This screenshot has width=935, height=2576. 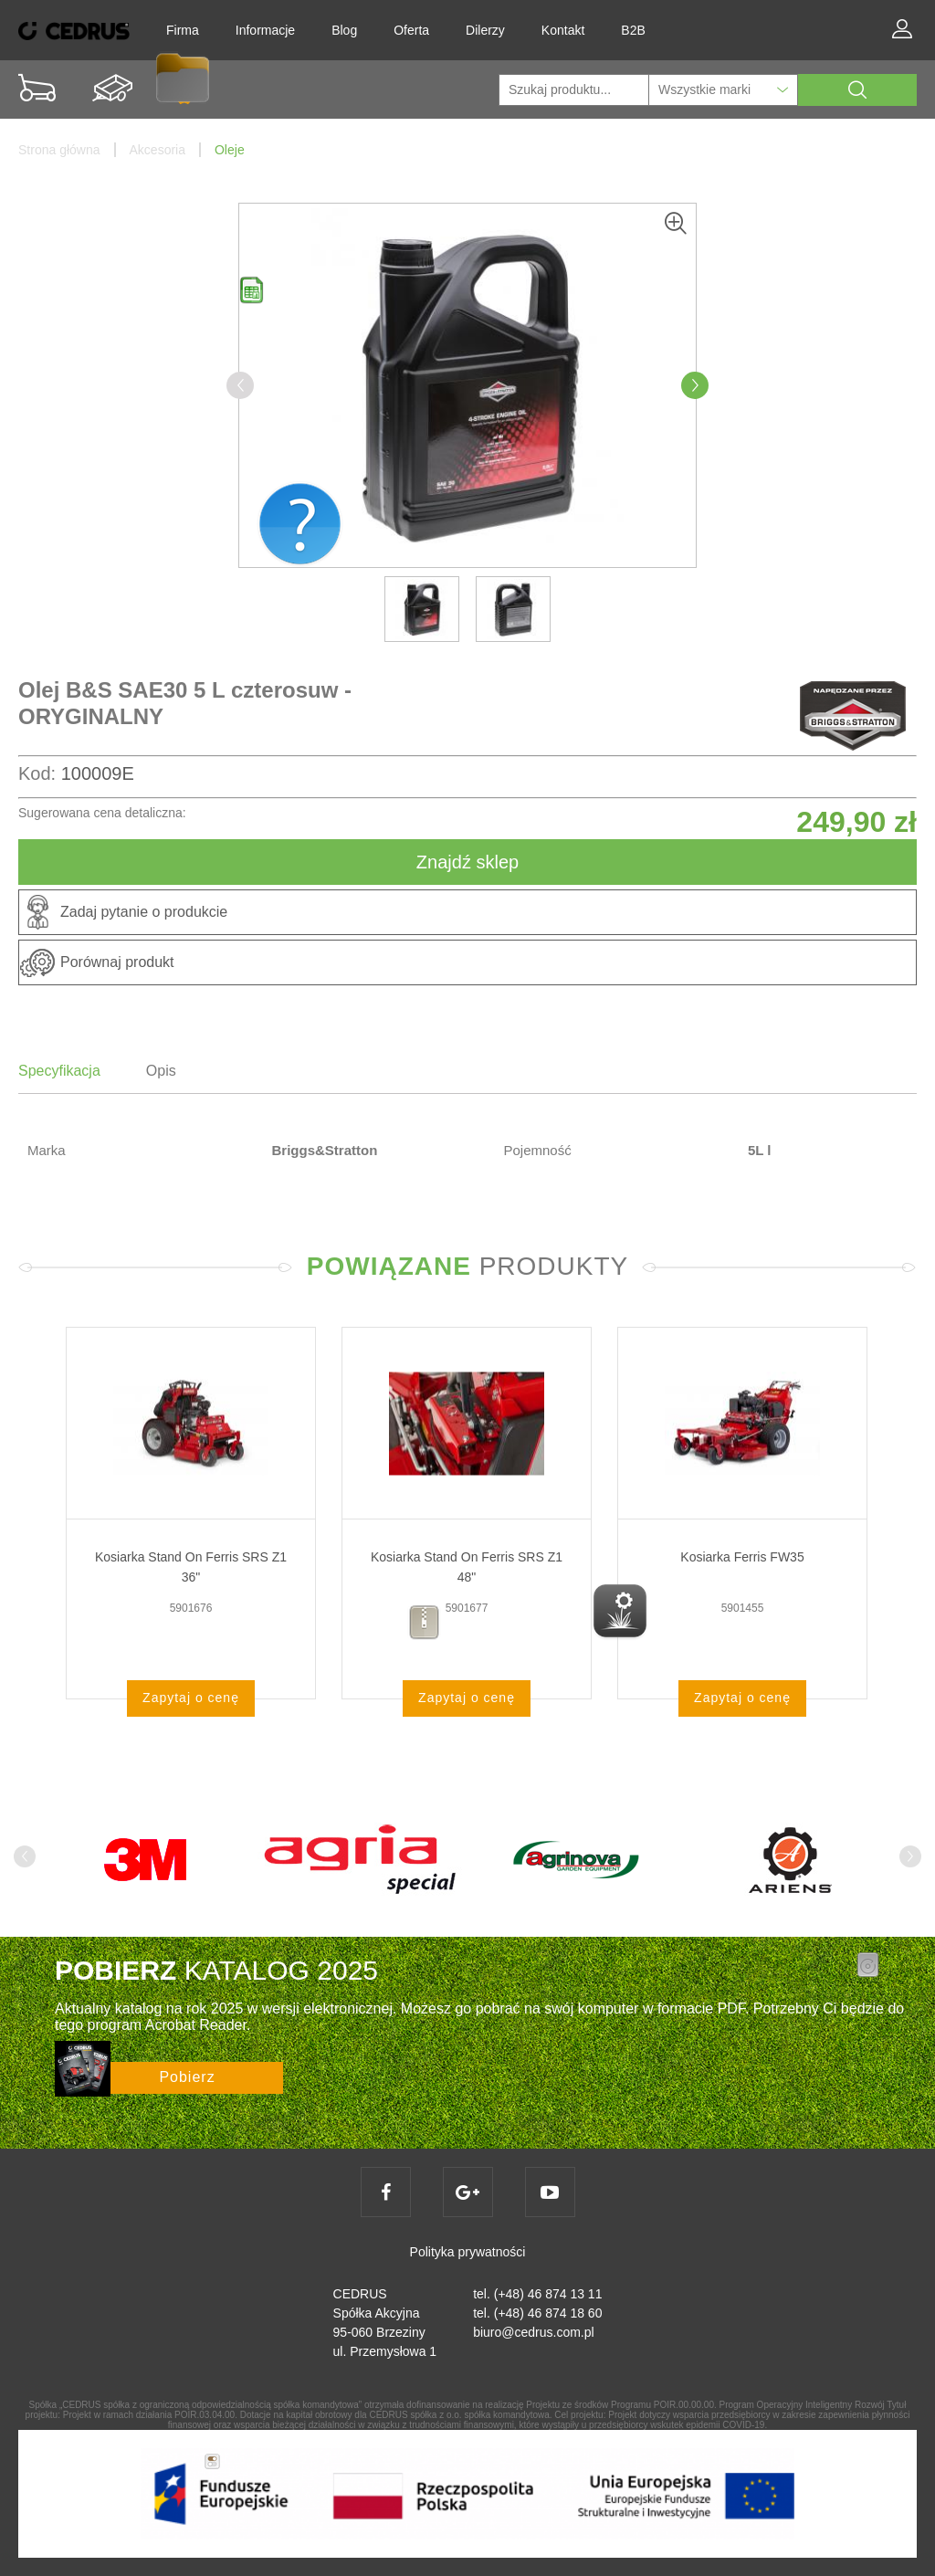 What do you see at coordinates (212, 2461) in the screenshot?
I see `open gnome tweaks to customize system settings` at bounding box center [212, 2461].